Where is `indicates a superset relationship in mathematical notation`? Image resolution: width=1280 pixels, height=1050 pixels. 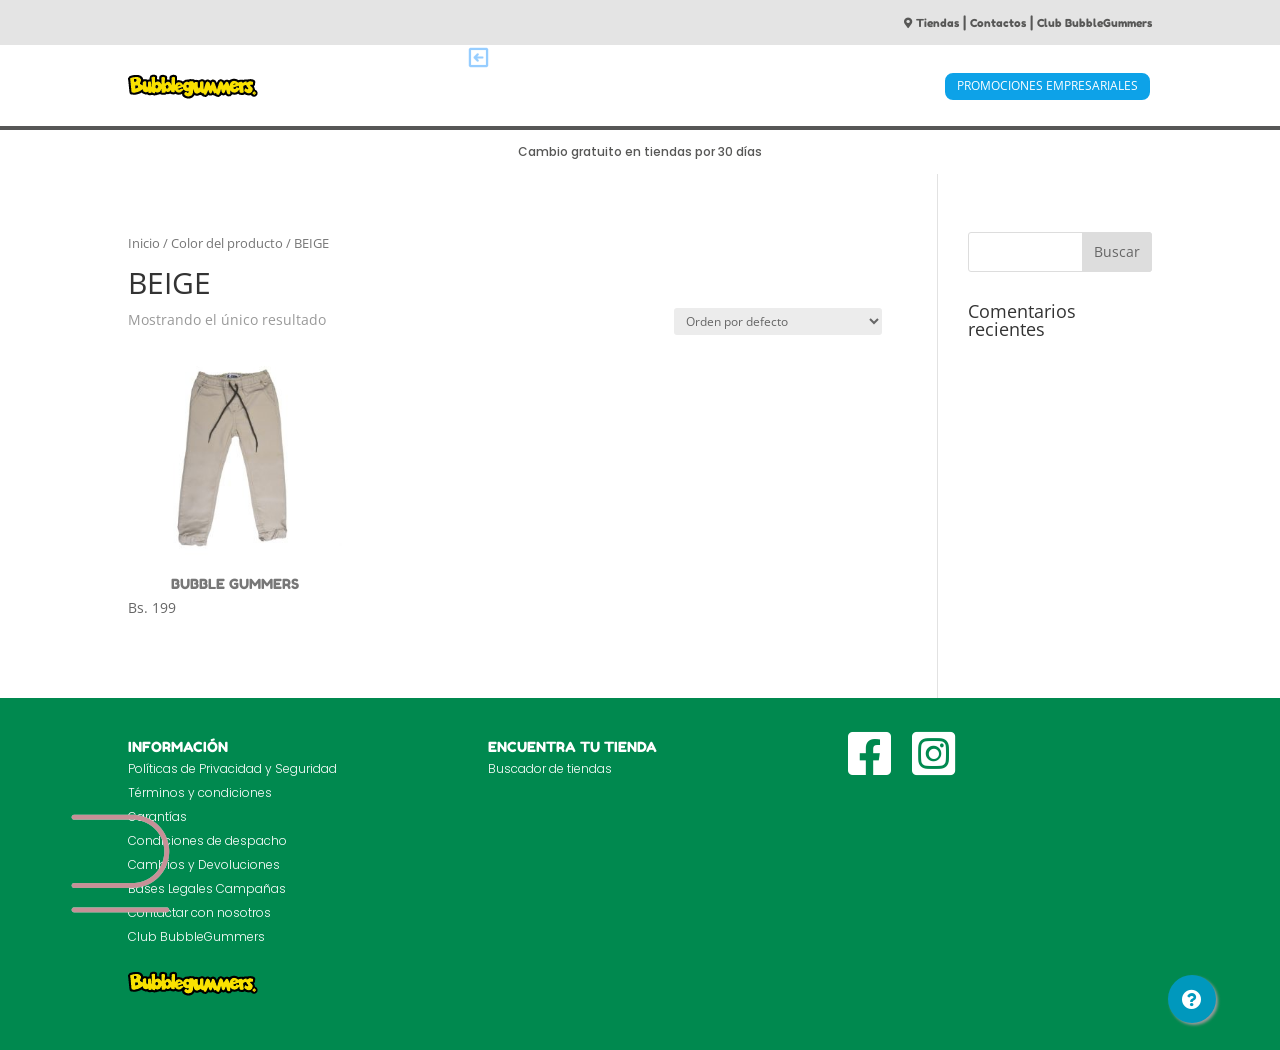 indicates a superset relationship in mathematical notation is located at coordinates (118, 866).